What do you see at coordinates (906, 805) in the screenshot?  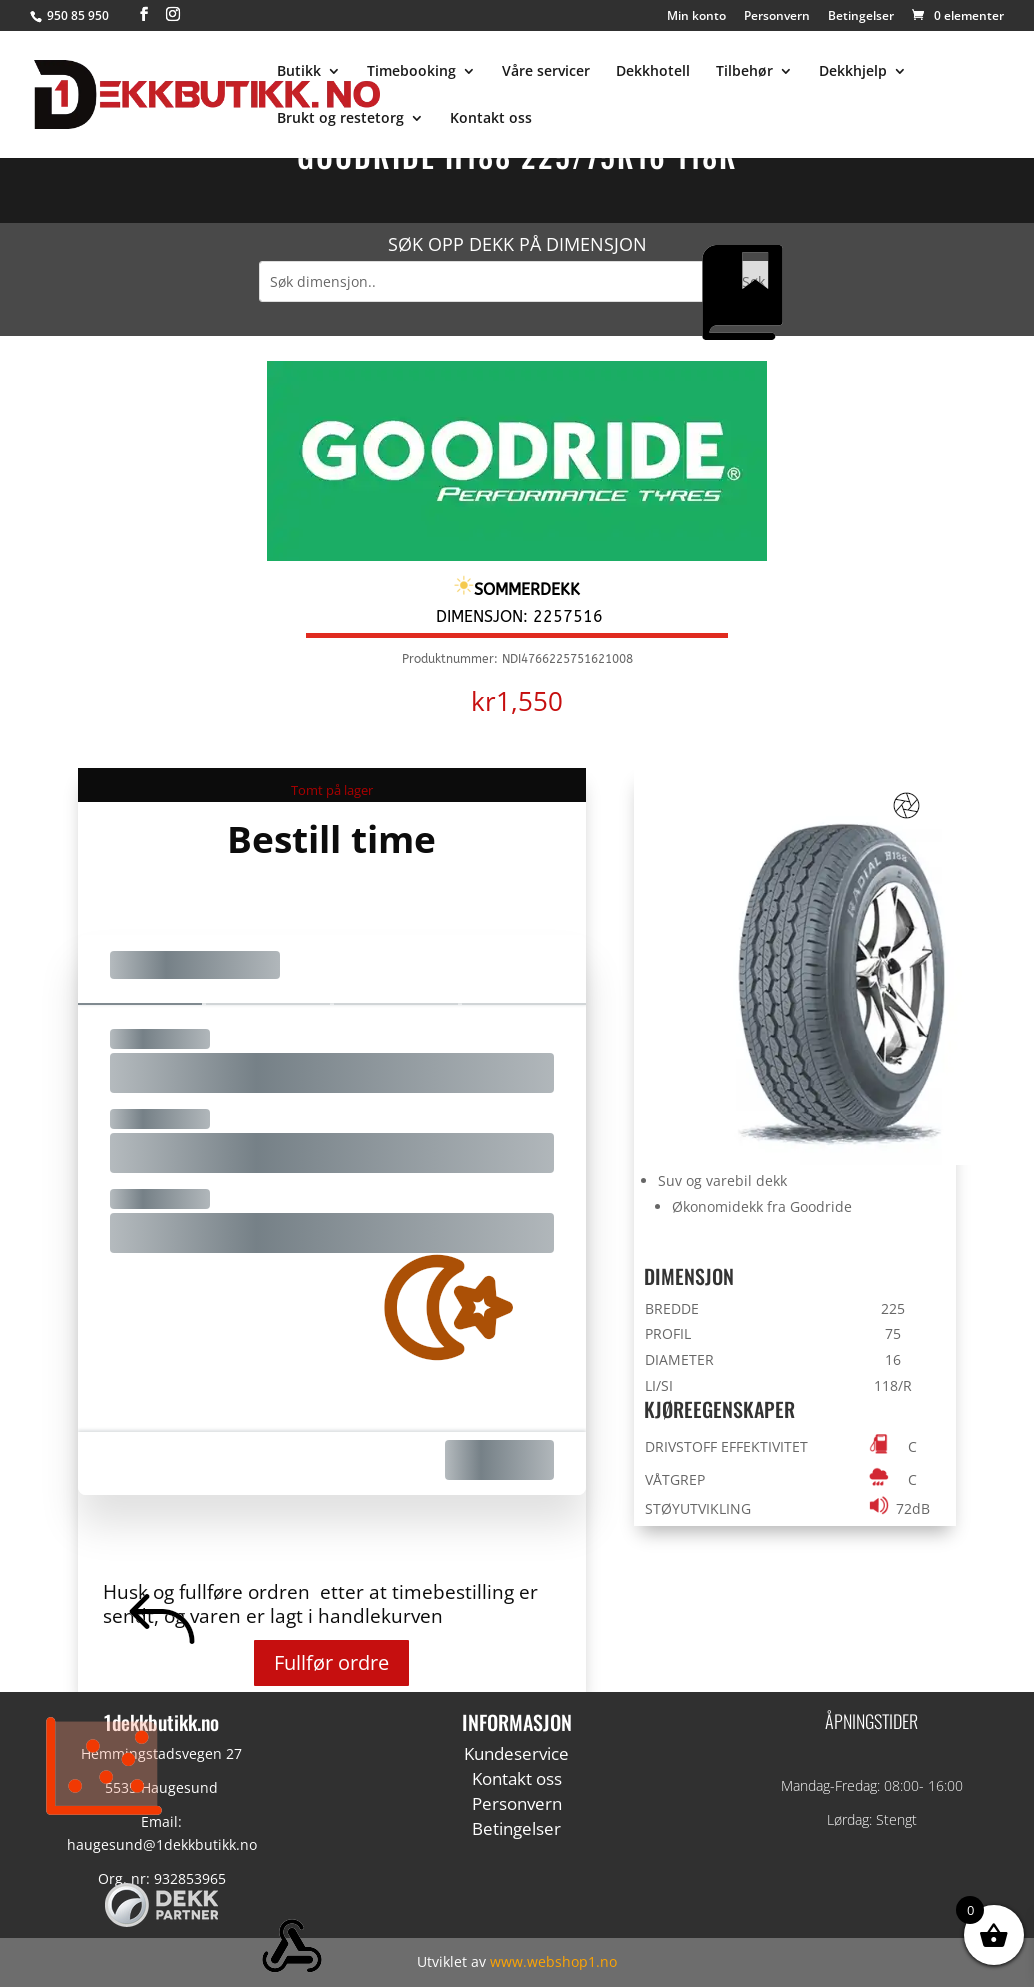 I see `adjust camera aperture settings` at bounding box center [906, 805].